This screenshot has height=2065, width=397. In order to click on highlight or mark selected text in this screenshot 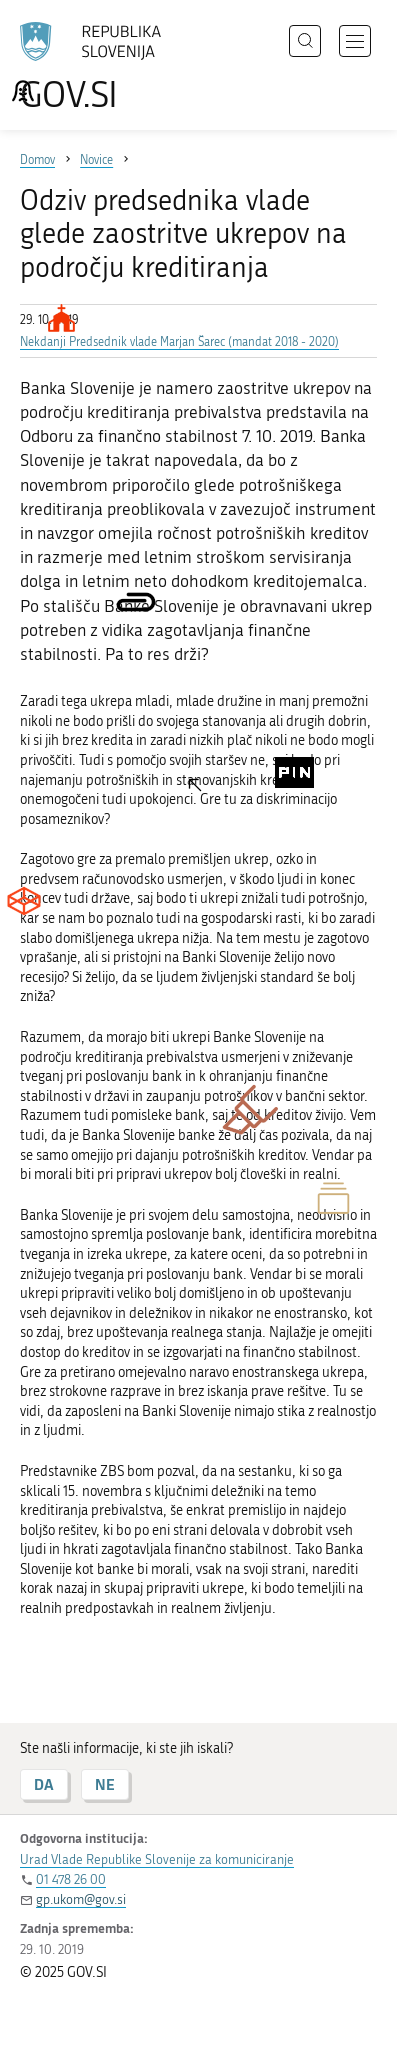, I will do `click(248, 1112)`.